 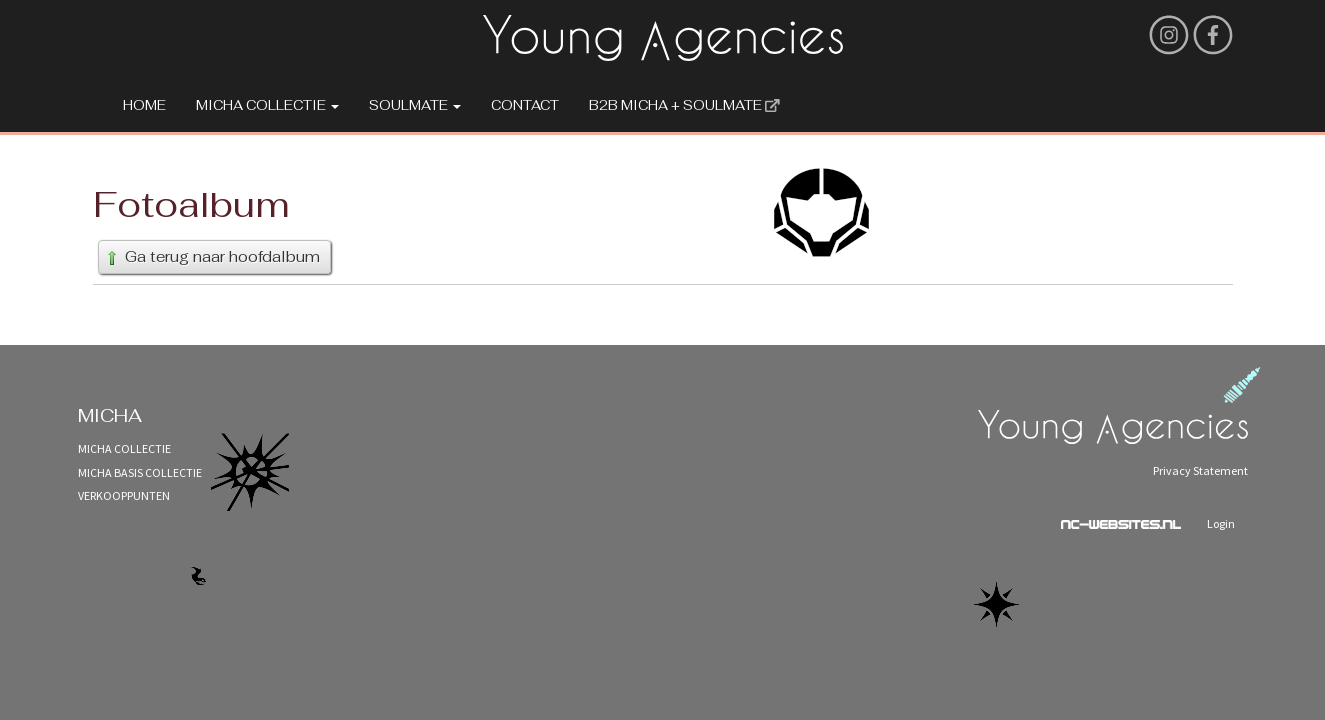 I want to click on launch Metroid or Samus-themed game content, so click(x=821, y=212).